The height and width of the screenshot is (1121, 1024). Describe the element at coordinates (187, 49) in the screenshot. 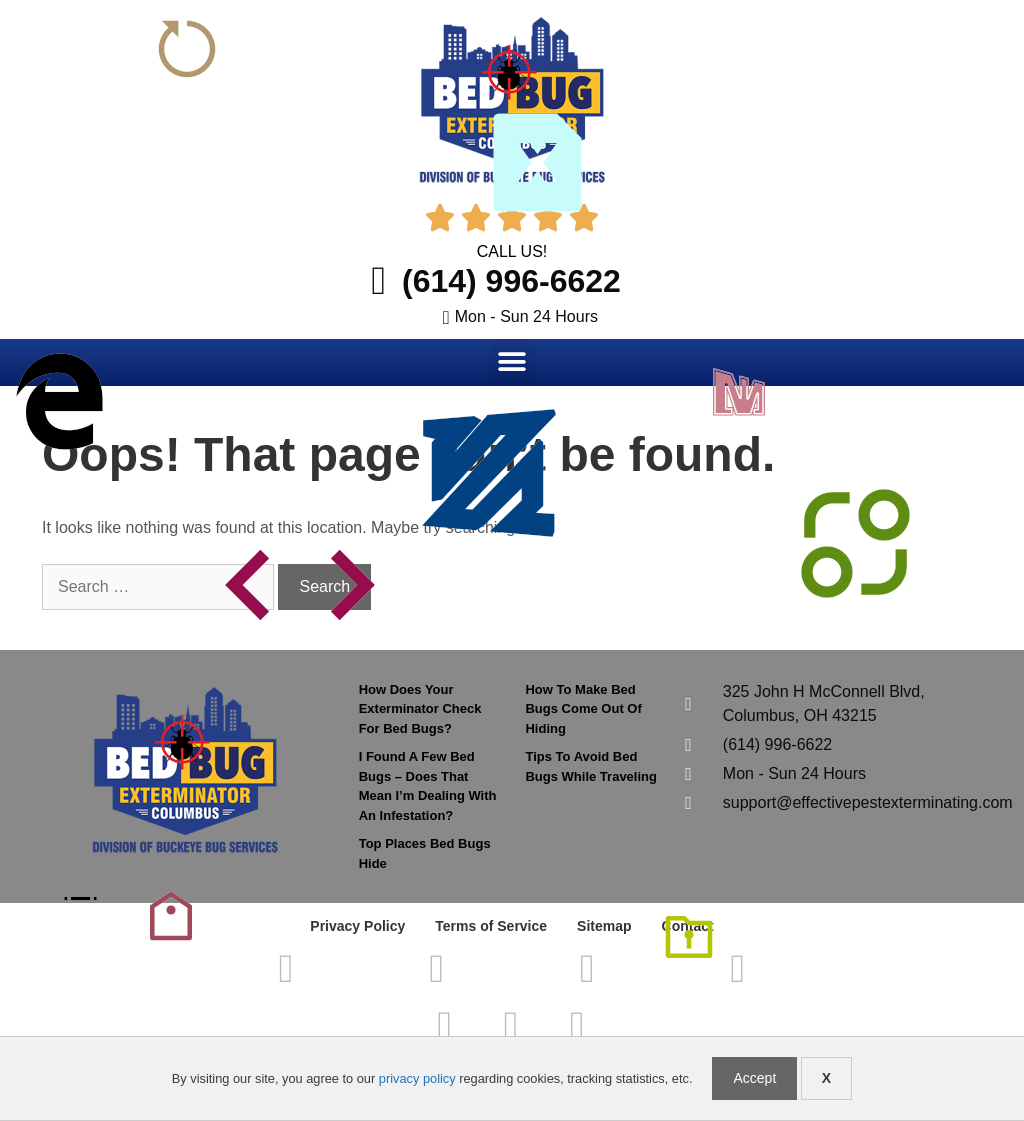

I see `reset or refresh to original state` at that location.